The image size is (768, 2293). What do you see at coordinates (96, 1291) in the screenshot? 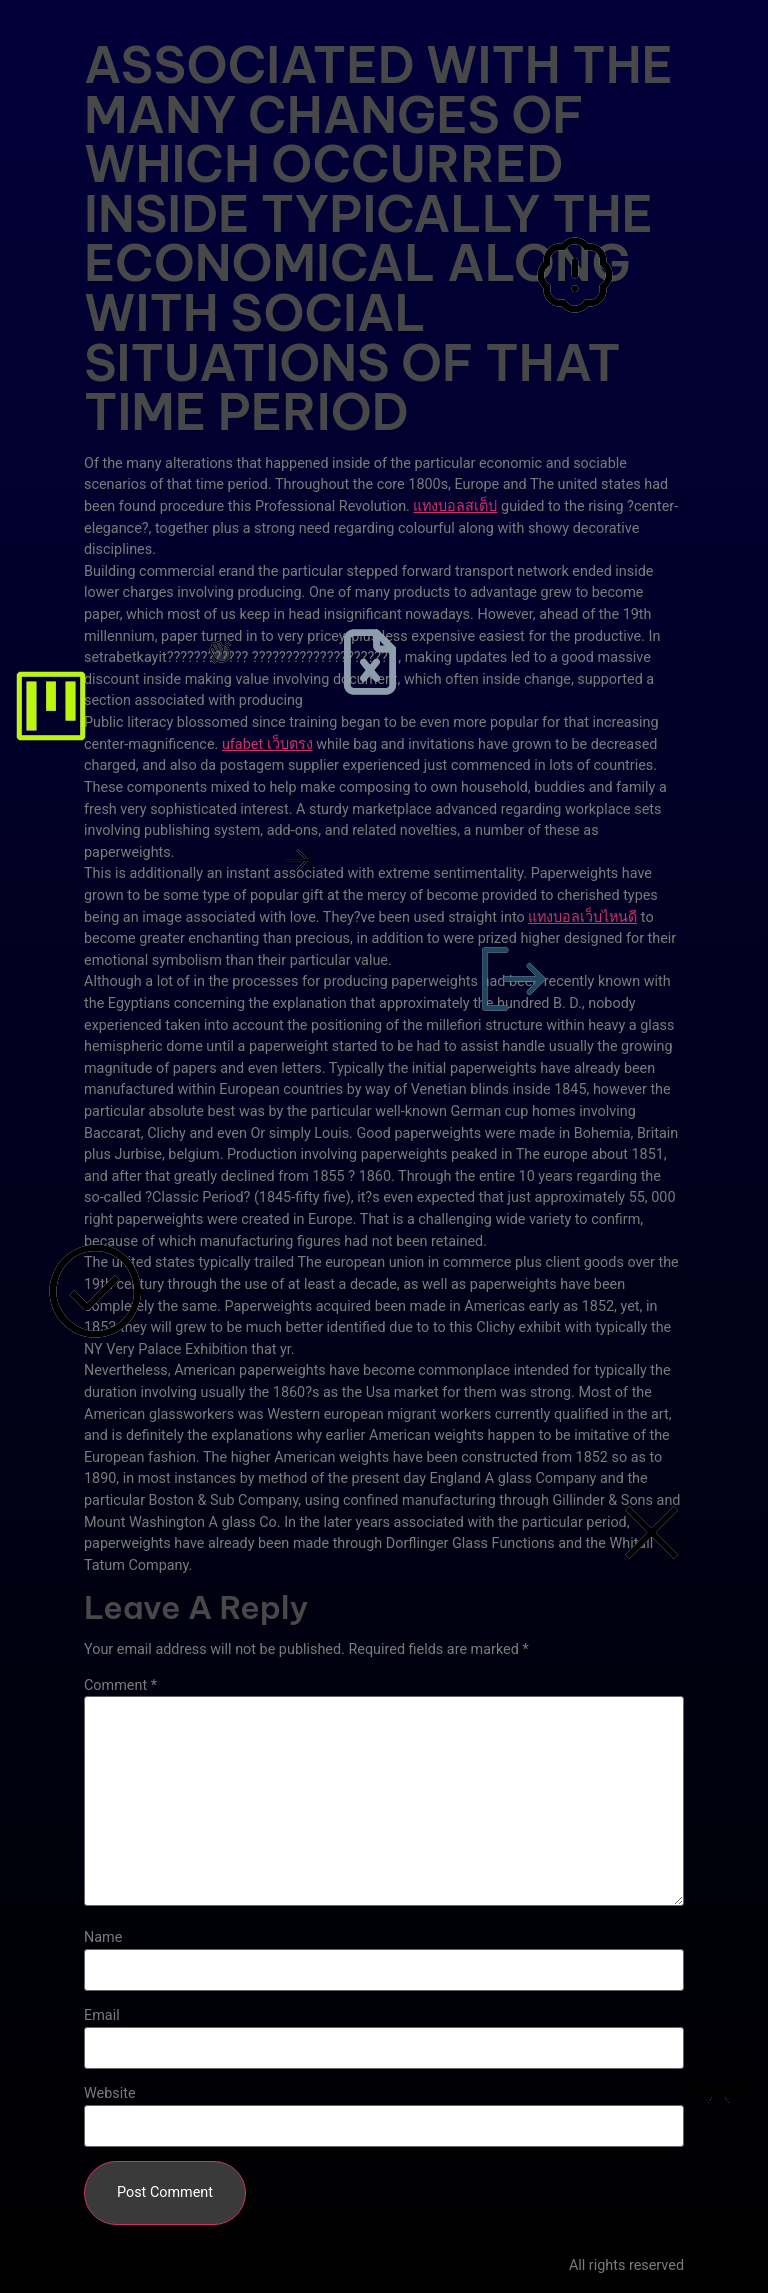
I see `indicates a passed or successful test` at bounding box center [96, 1291].